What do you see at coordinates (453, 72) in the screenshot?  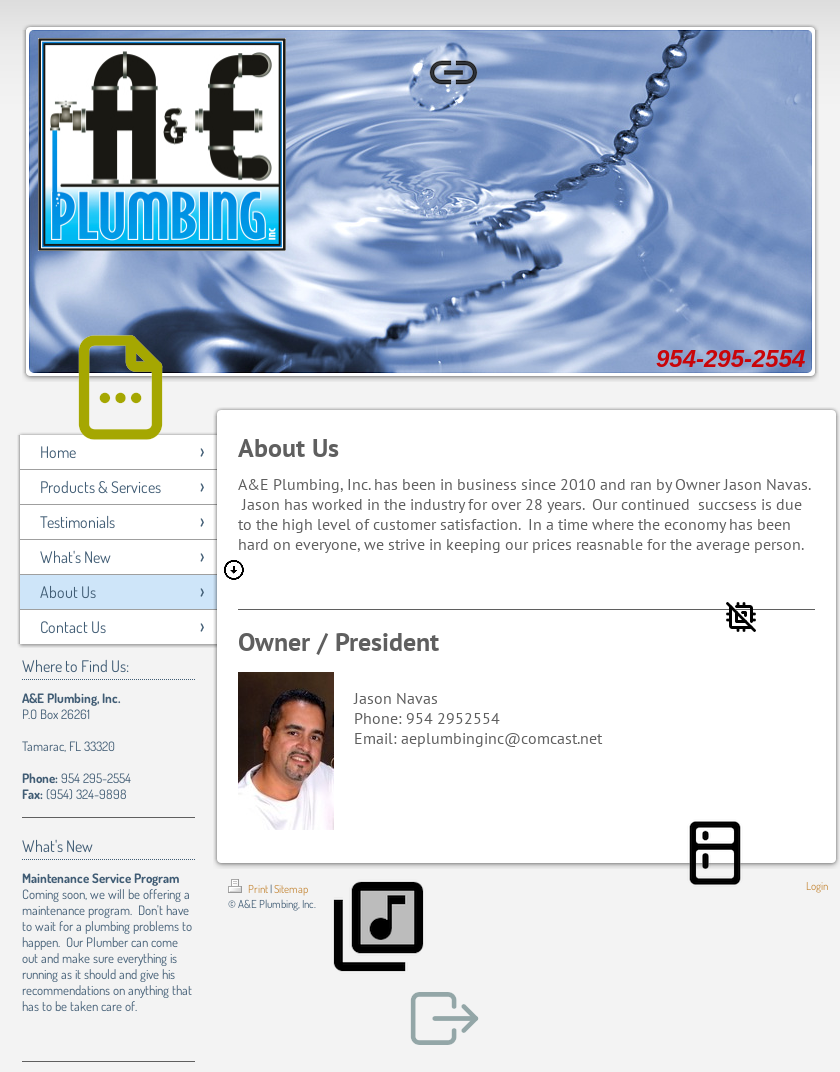 I see `copy or share a link` at bounding box center [453, 72].